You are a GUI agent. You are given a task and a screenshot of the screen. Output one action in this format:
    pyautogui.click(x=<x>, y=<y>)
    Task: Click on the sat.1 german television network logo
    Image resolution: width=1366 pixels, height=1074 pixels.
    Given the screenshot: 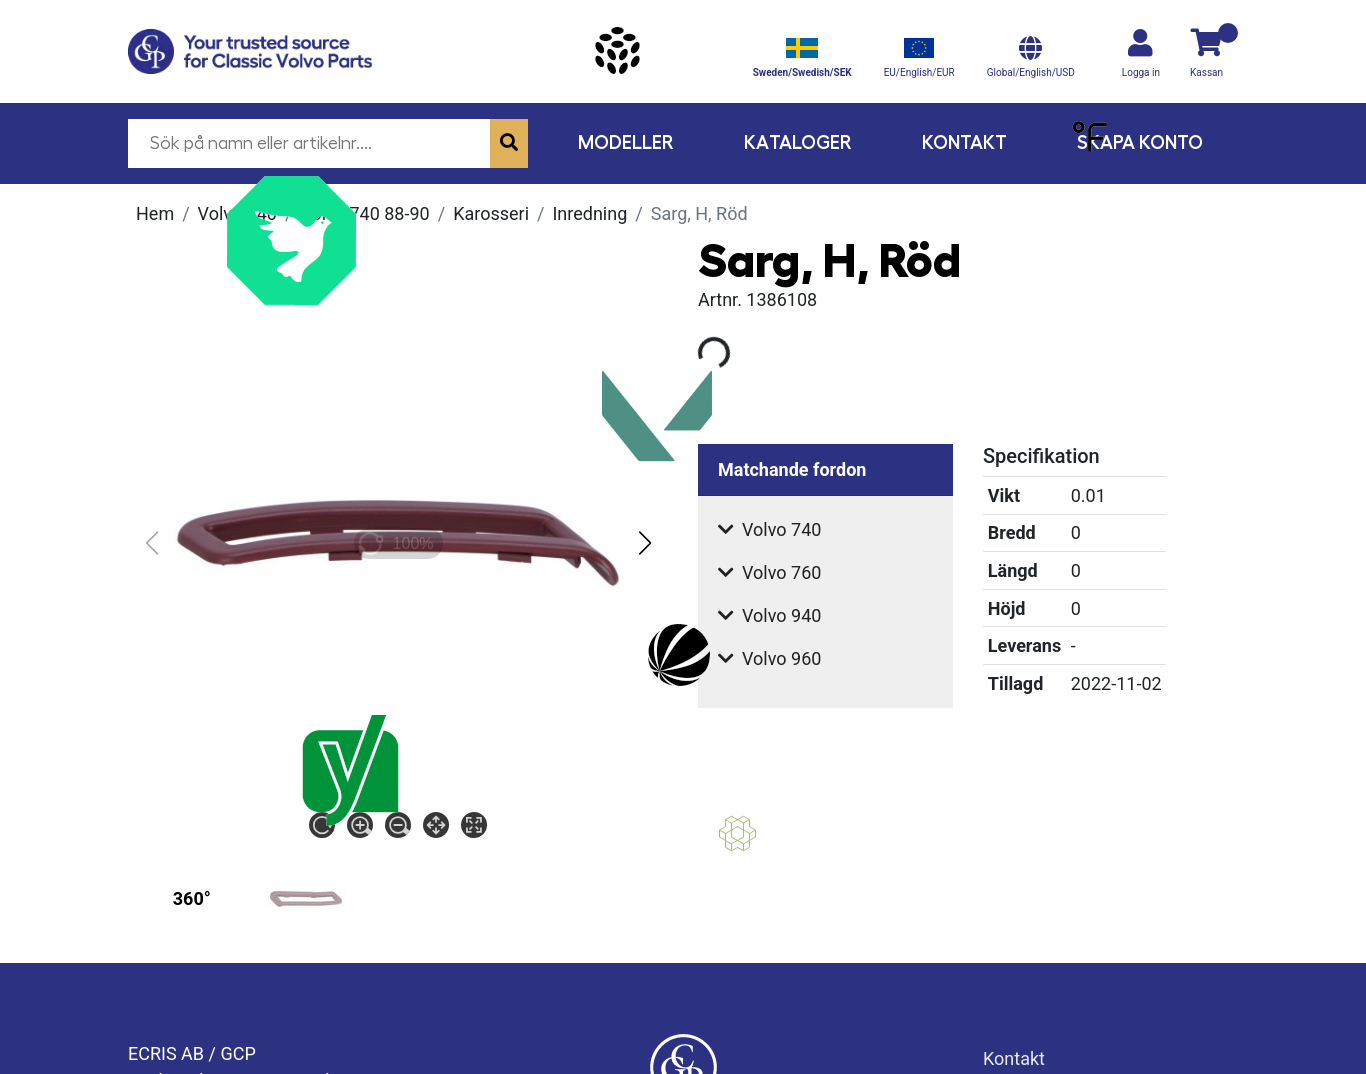 What is the action you would take?
    pyautogui.click(x=679, y=655)
    